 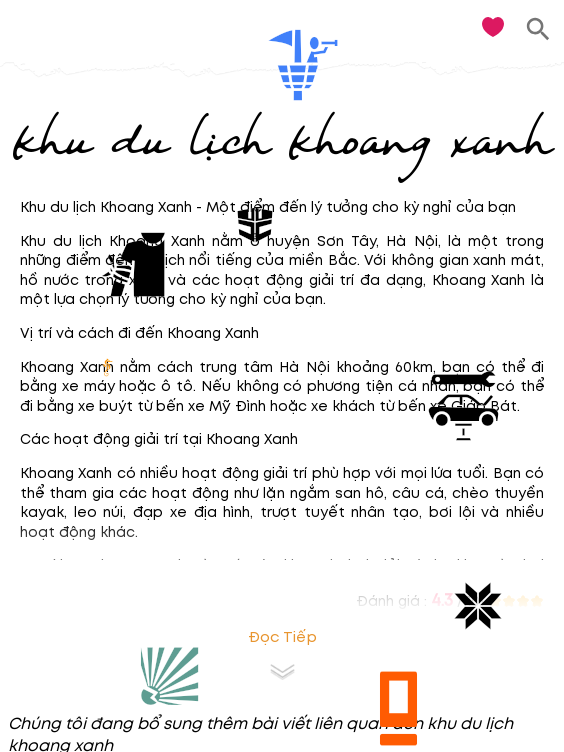 What do you see at coordinates (132, 264) in the screenshot?
I see `report an injury or health issue` at bounding box center [132, 264].